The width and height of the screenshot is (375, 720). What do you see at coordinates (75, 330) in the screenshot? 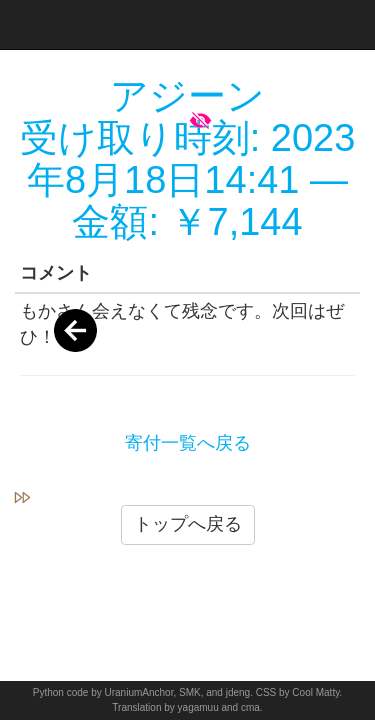
I see `go back to the previous screen` at bounding box center [75, 330].